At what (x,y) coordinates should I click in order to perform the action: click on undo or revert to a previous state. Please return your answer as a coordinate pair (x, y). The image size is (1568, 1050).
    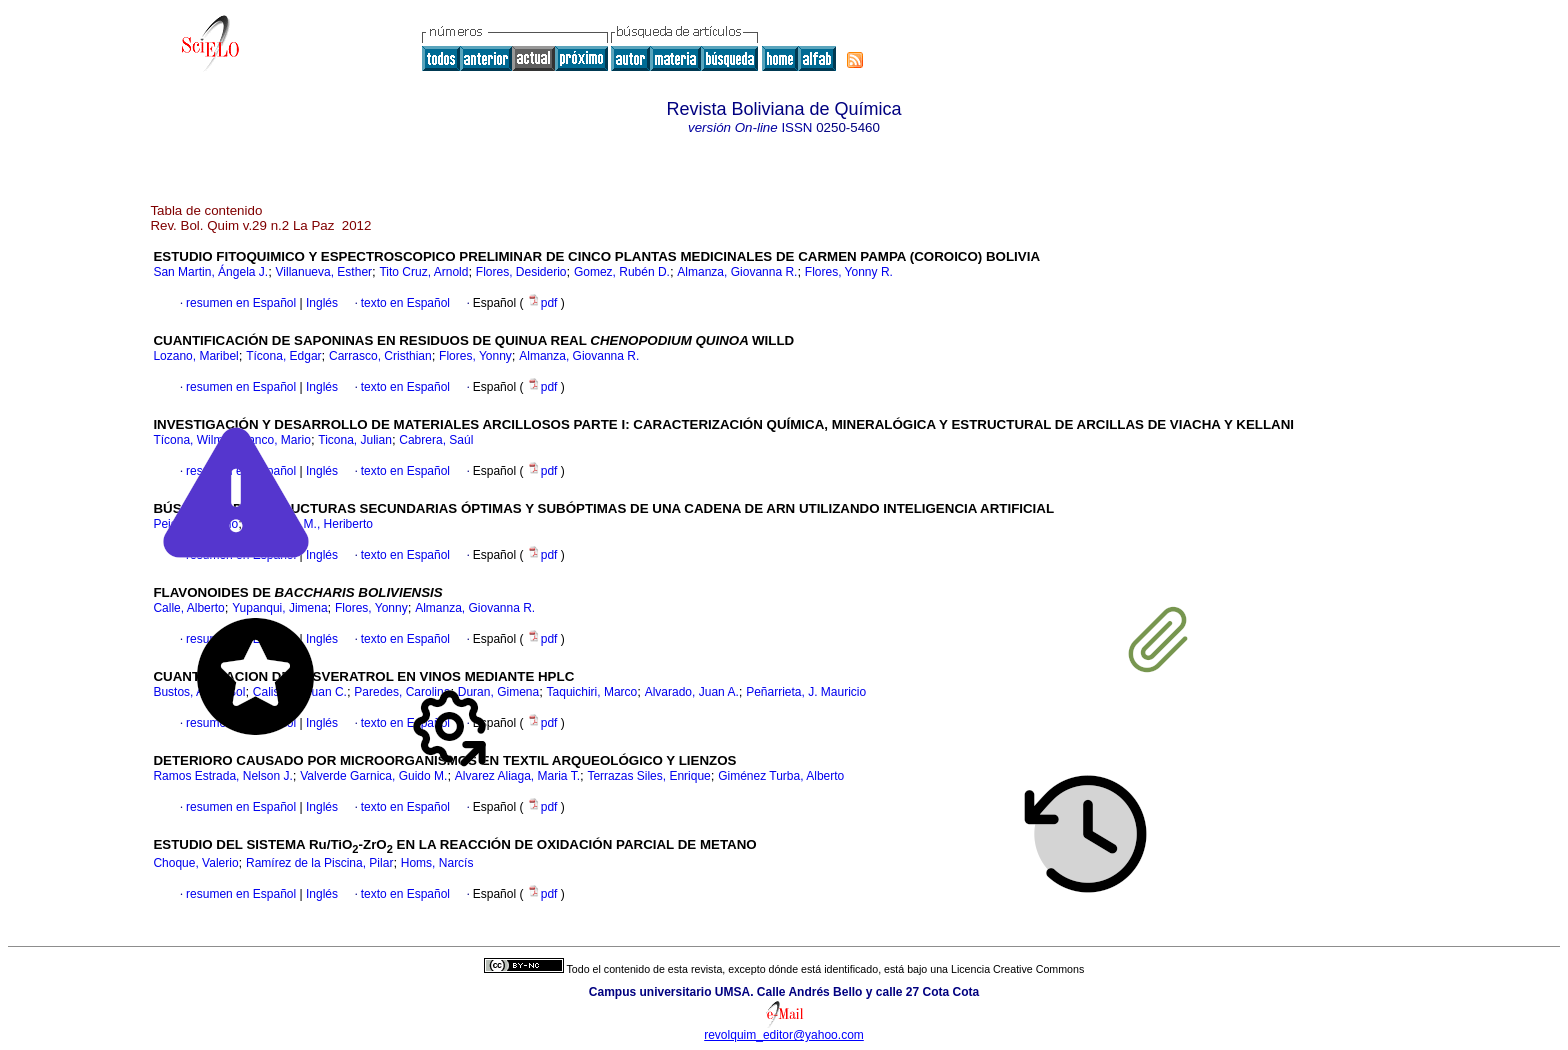
    Looking at the image, I should click on (1088, 834).